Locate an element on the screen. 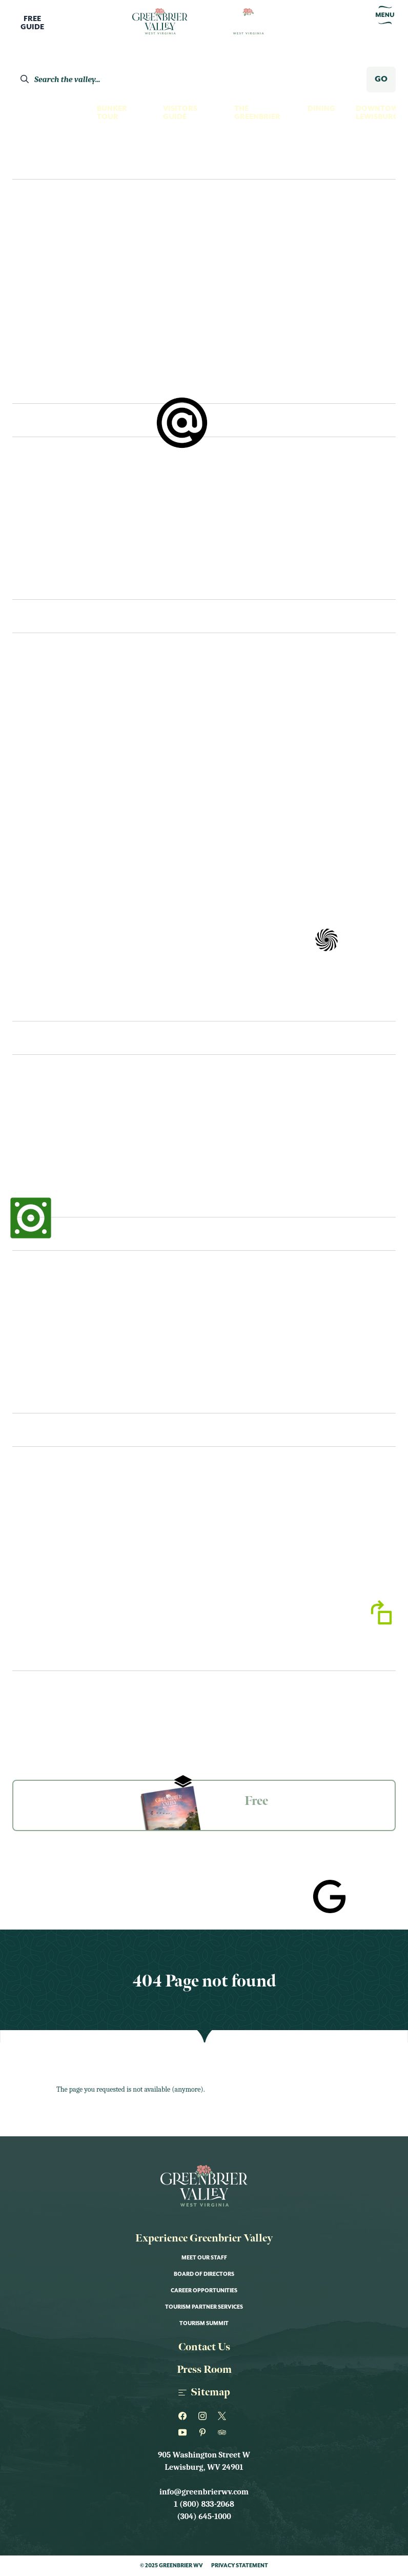  visit the MediaMarkt website or app is located at coordinates (327, 940).